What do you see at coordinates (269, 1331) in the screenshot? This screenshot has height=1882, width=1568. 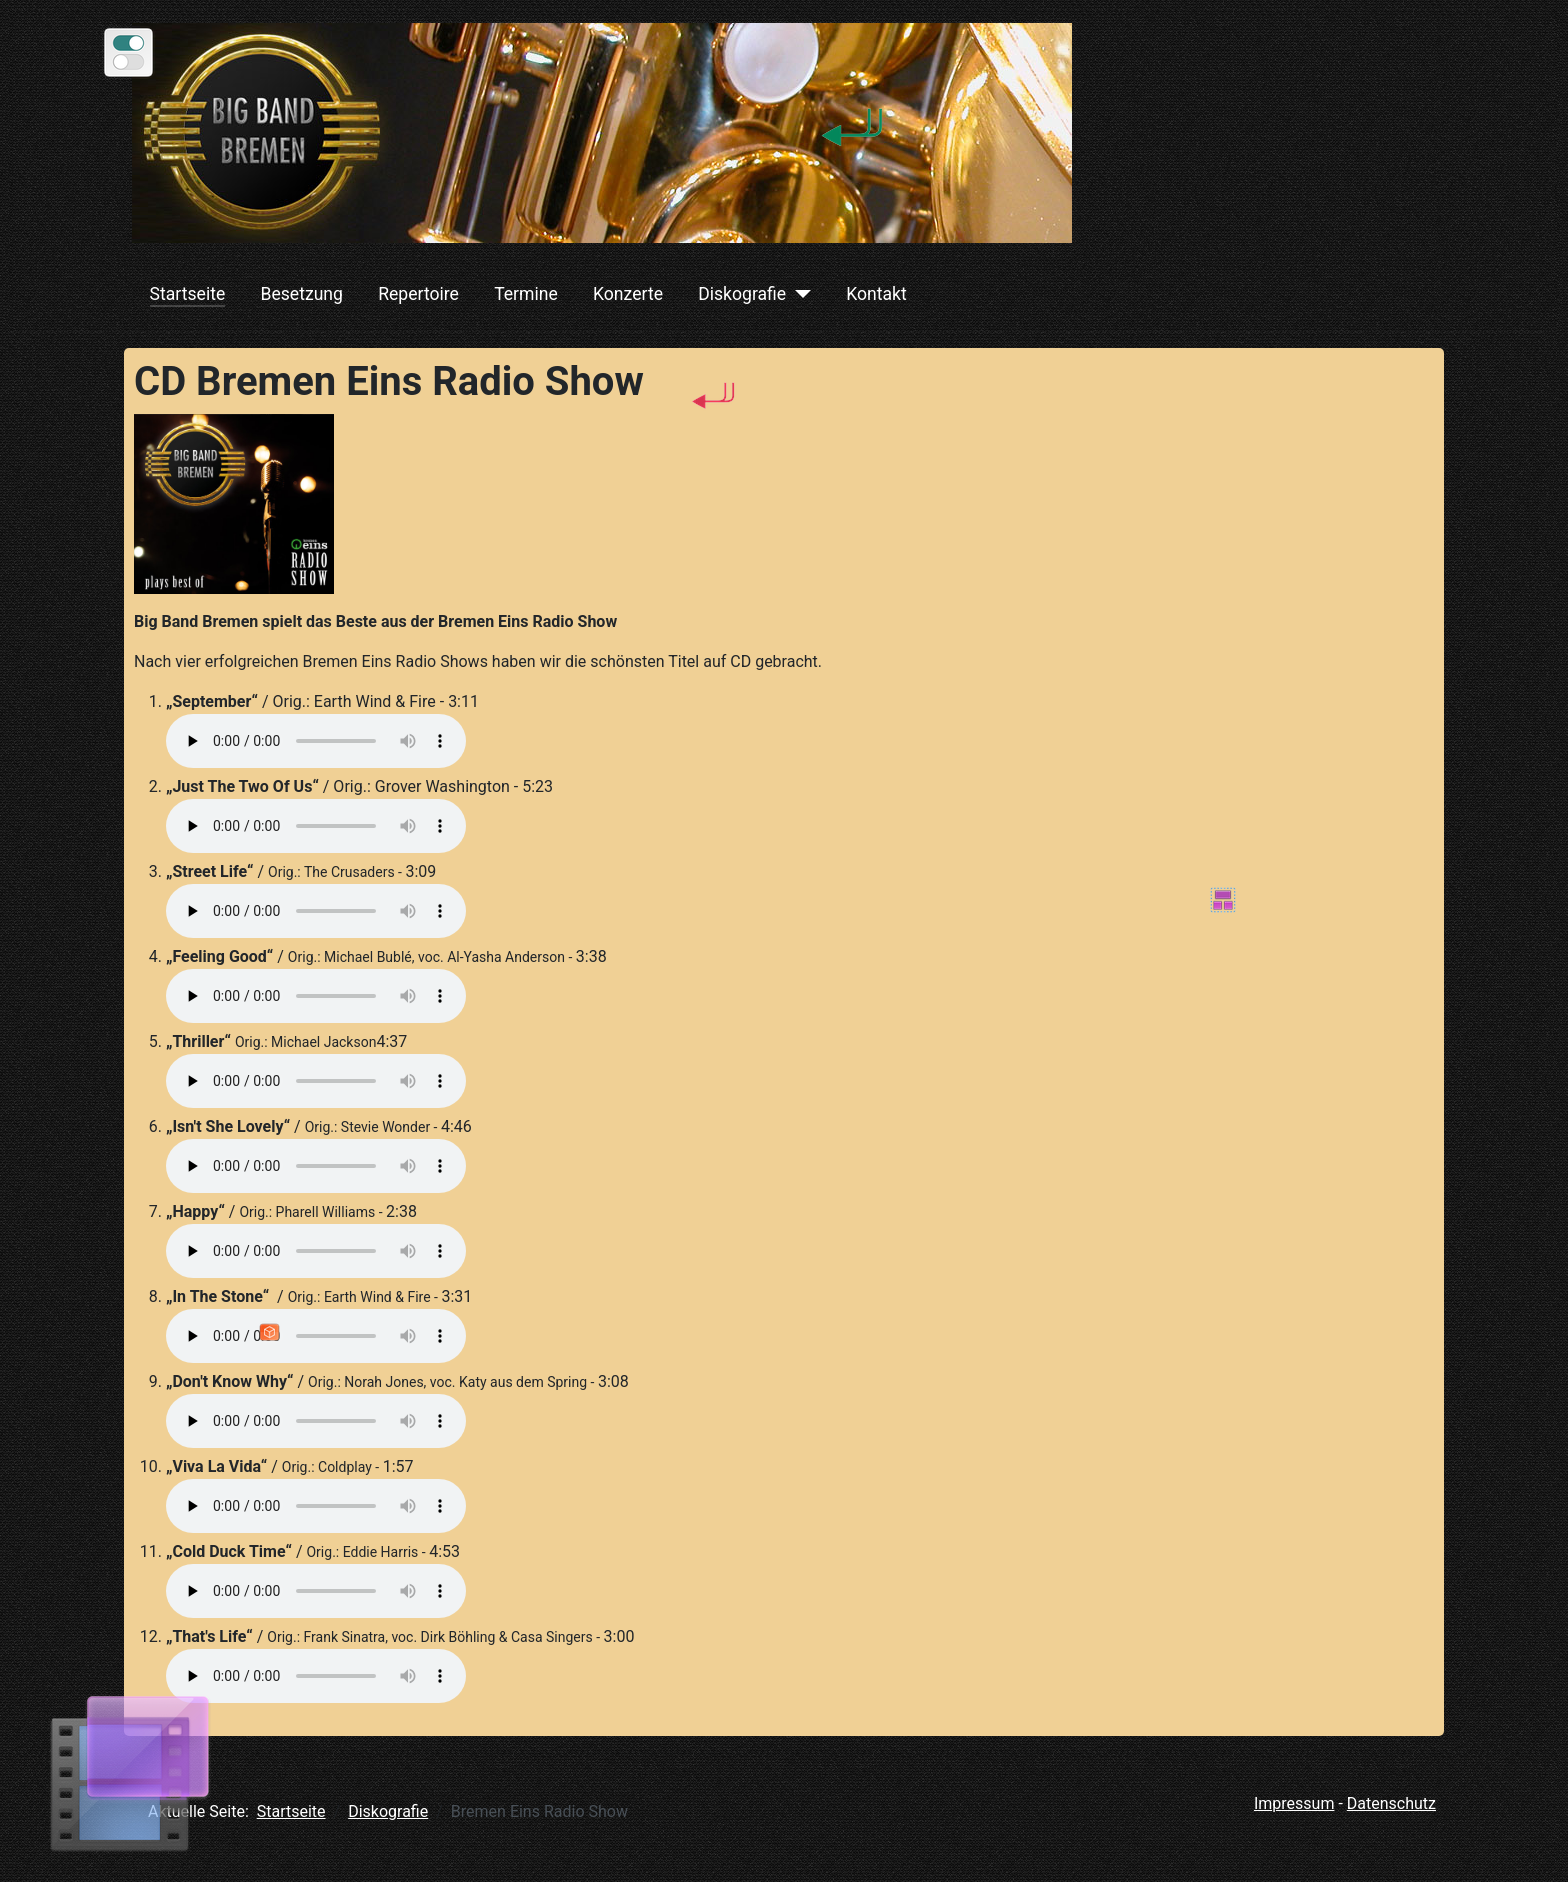 I see `a binary STL 3D model file` at bounding box center [269, 1331].